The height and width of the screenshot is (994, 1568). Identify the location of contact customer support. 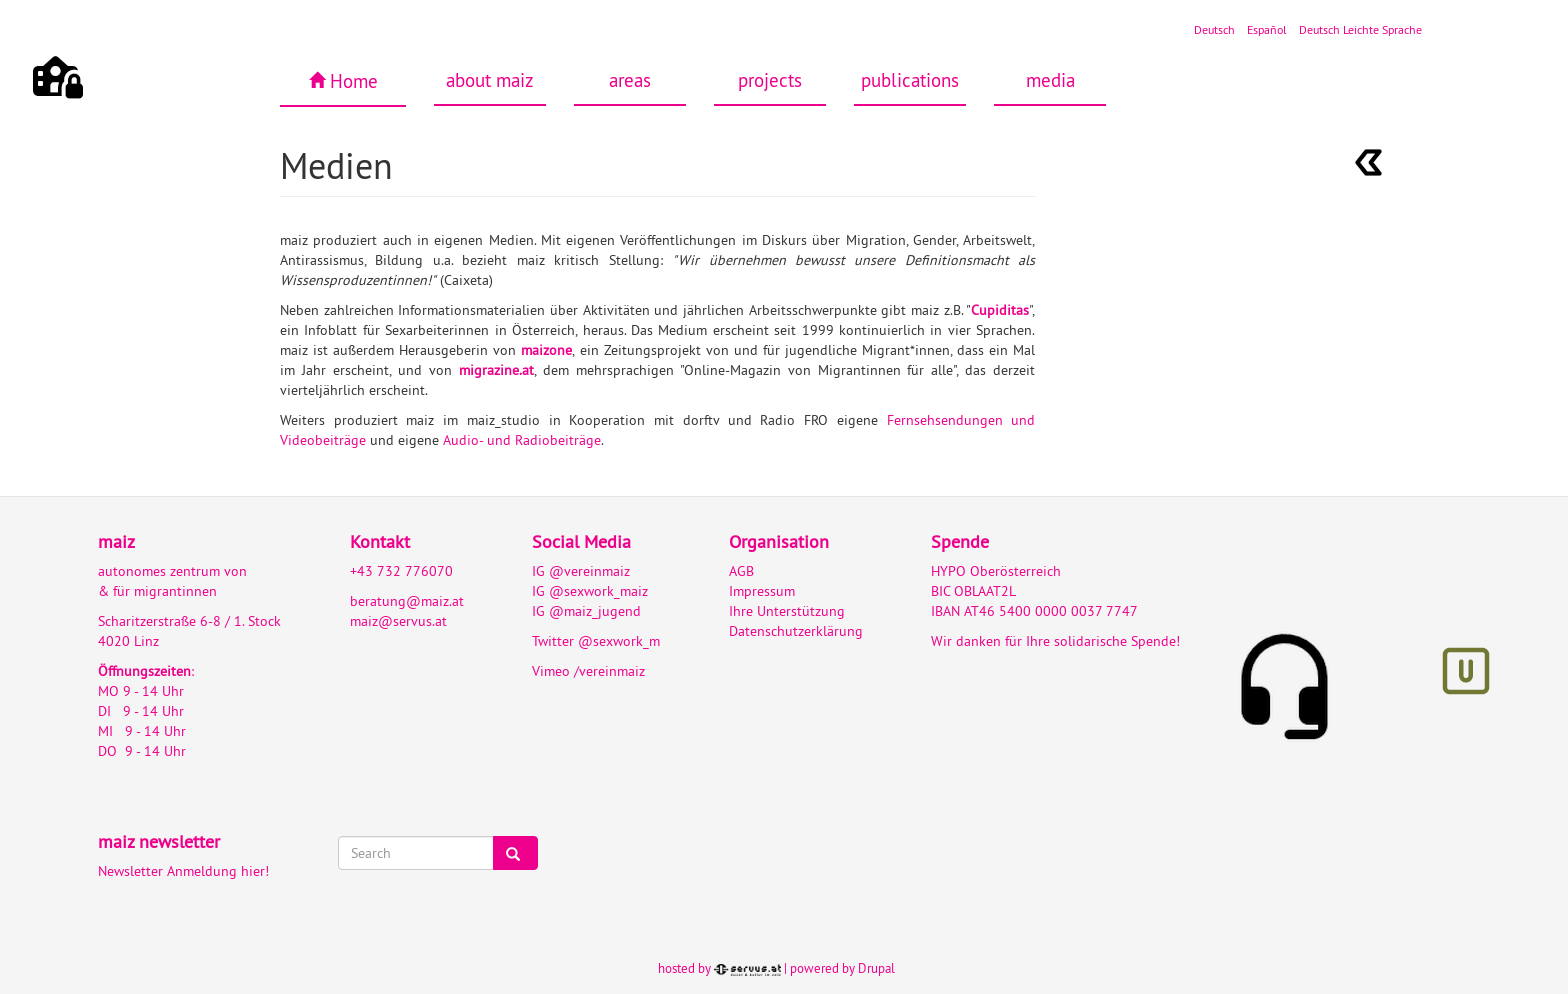
(1284, 686).